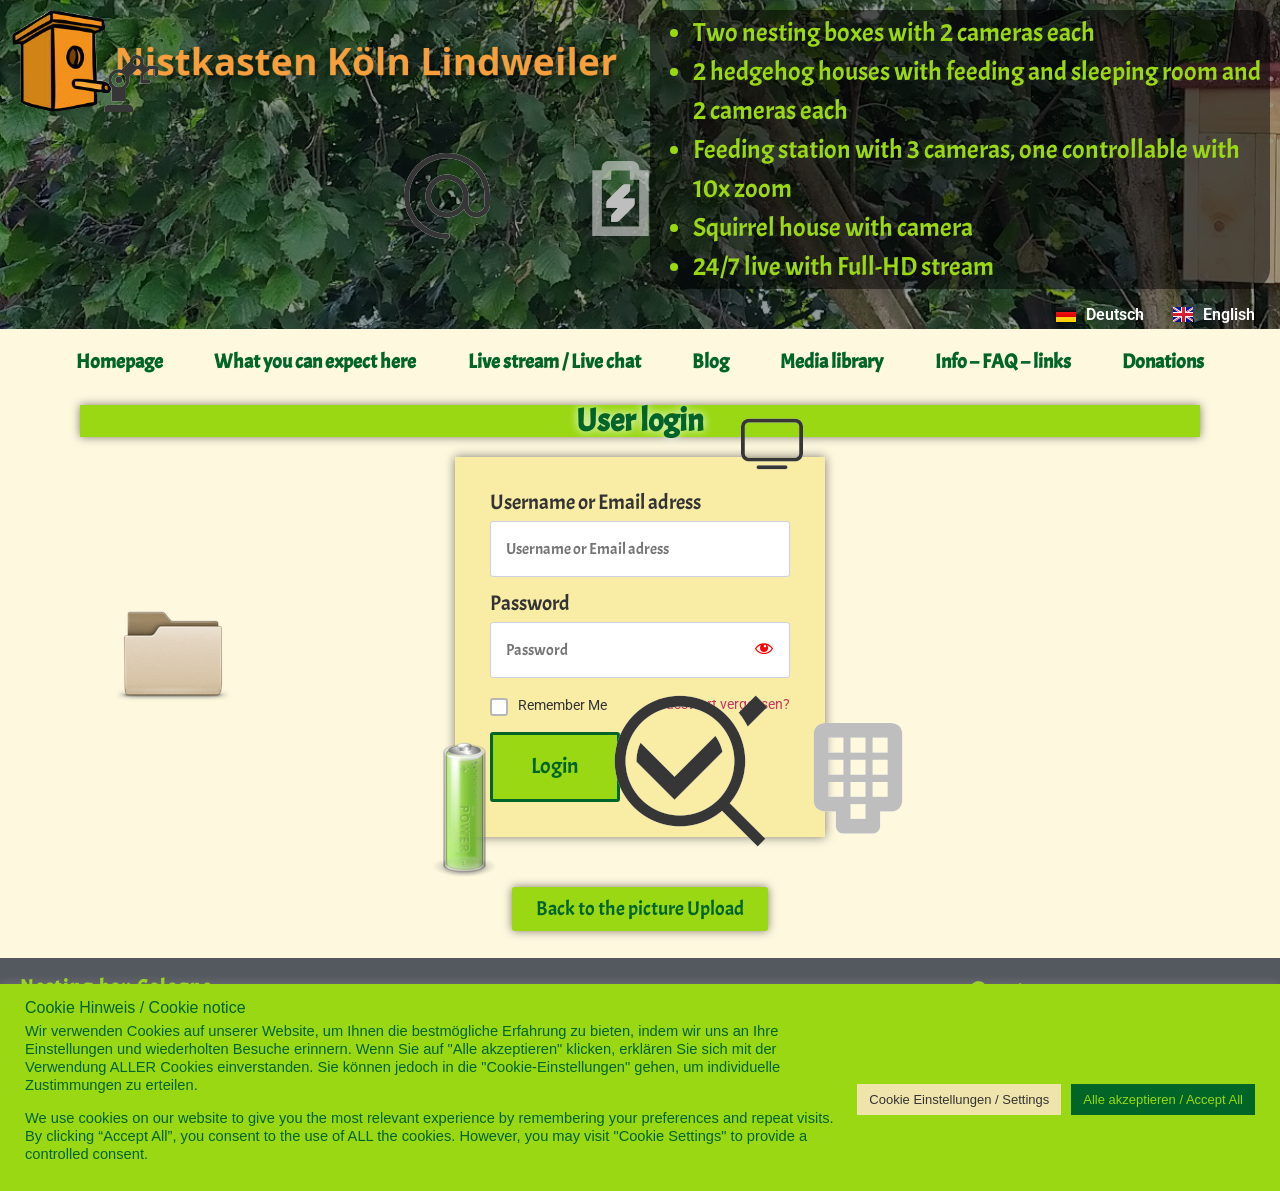 This screenshot has height=1191, width=1280. What do you see at coordinates (691, 771) in the screenshot?
I see `open system configuration or setup assistant` at bounding box center [691, 771].